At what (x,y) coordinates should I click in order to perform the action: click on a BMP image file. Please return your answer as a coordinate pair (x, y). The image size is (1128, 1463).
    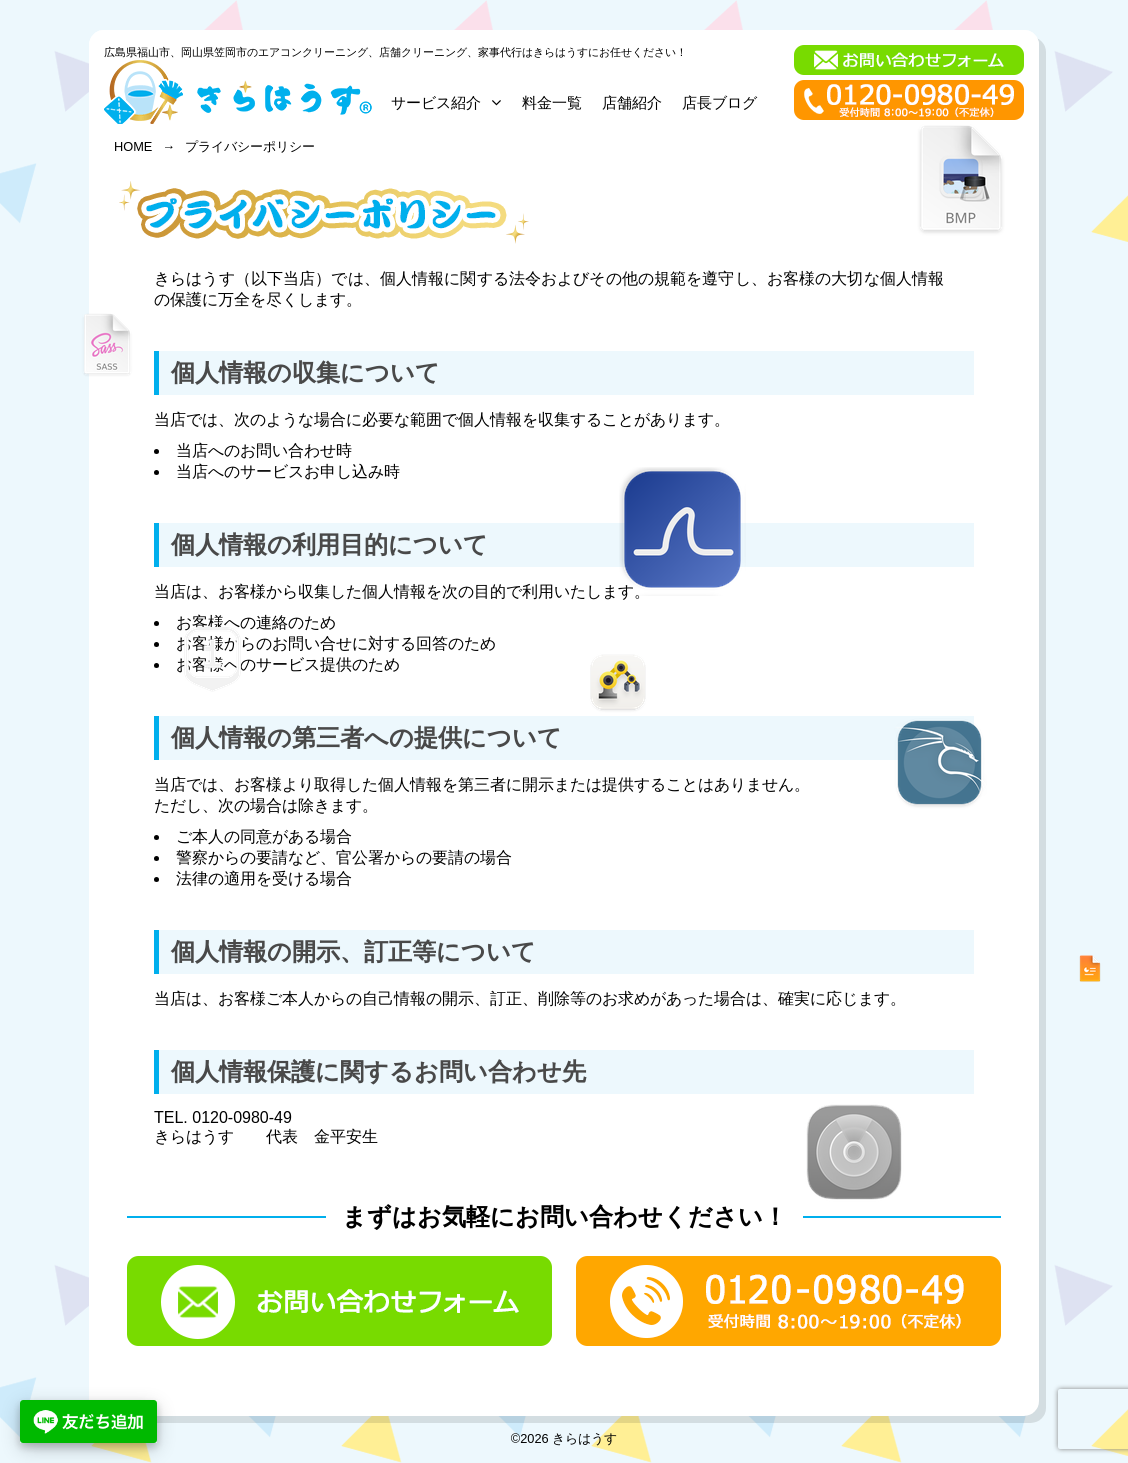
    Looking at the image, I should click on (961, 180).